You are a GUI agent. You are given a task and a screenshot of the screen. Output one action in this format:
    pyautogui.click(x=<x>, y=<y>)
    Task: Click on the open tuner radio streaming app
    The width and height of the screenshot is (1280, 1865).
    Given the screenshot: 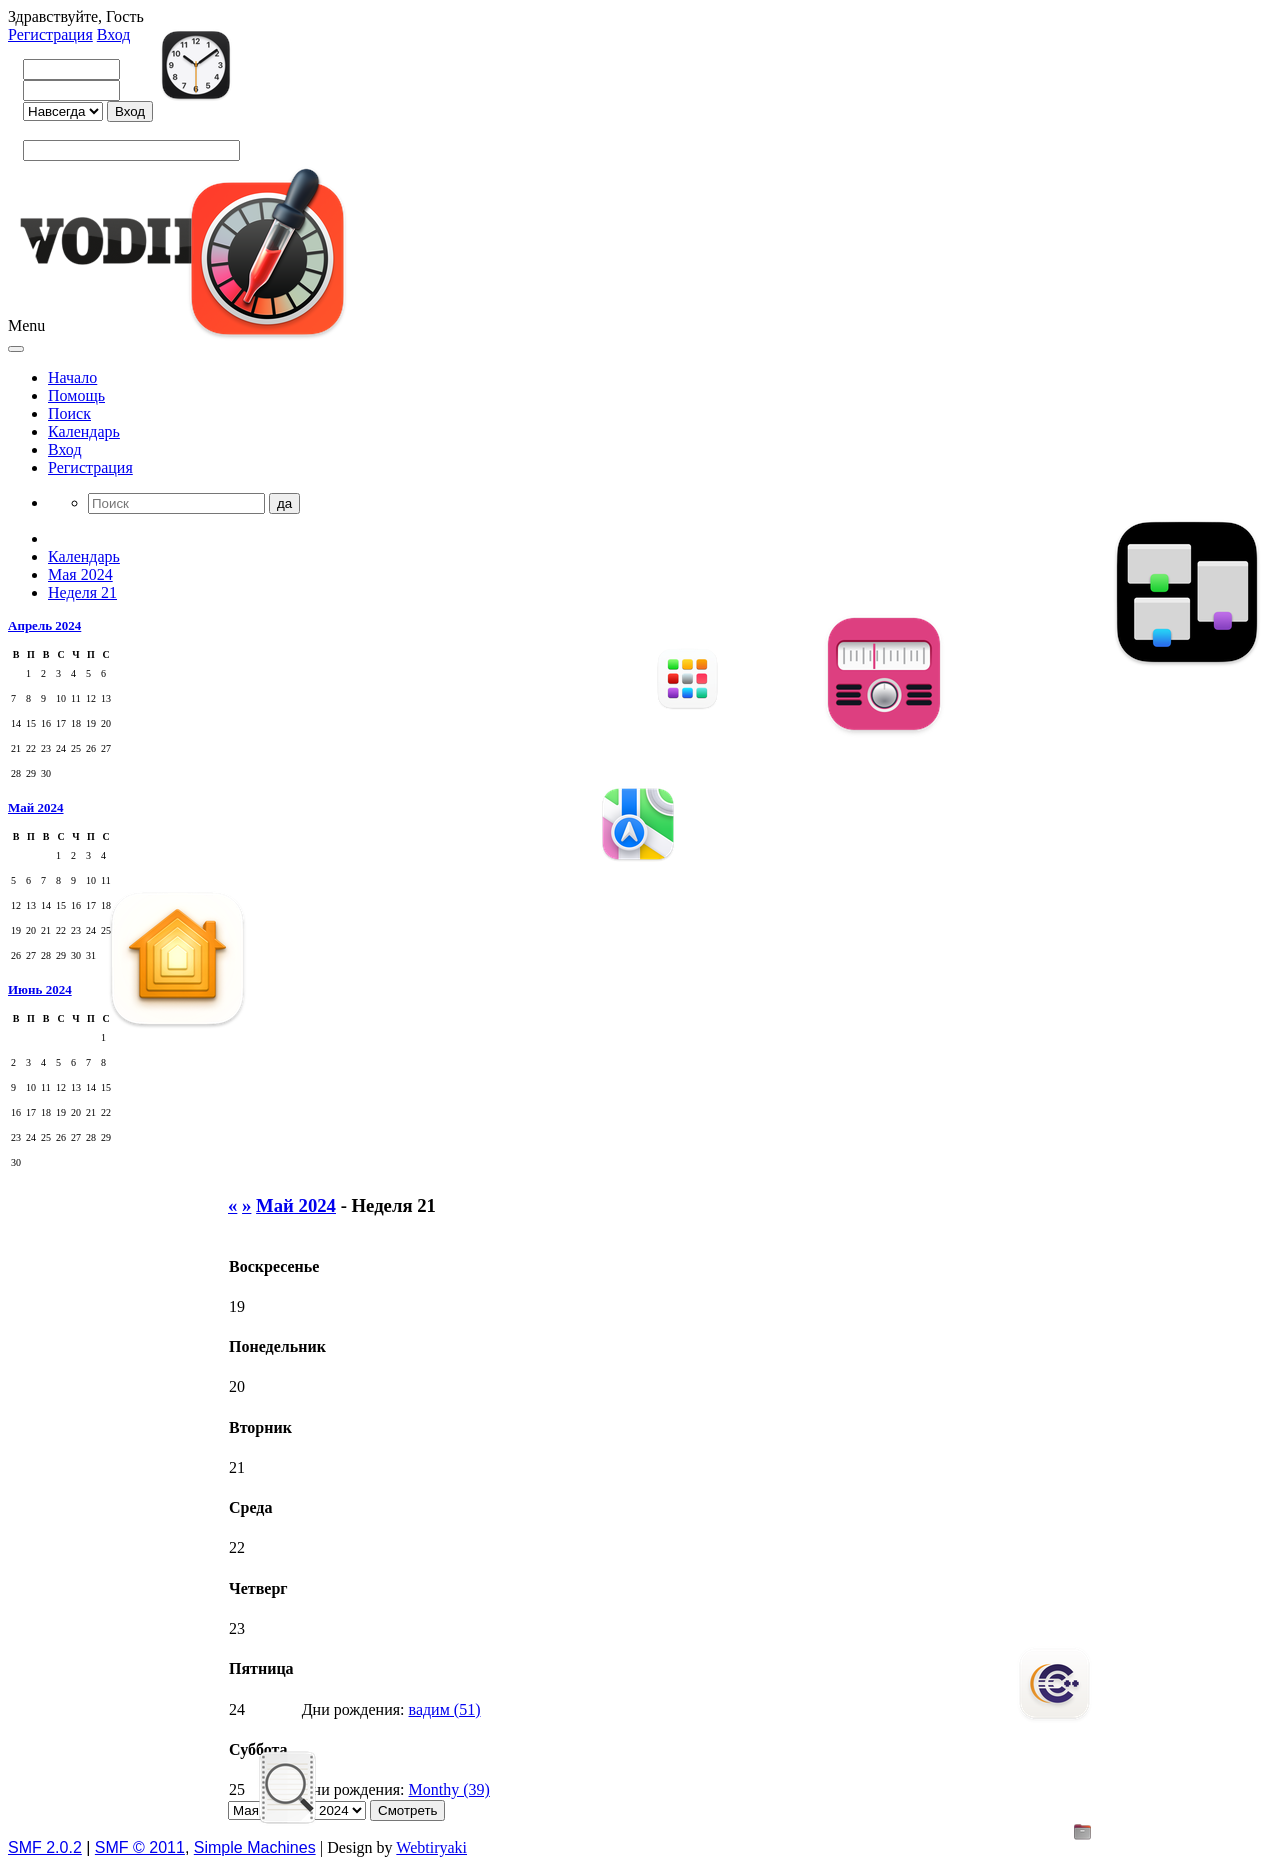 What is the action you would take?
    pyautogui.click(x=884, y=674)
    